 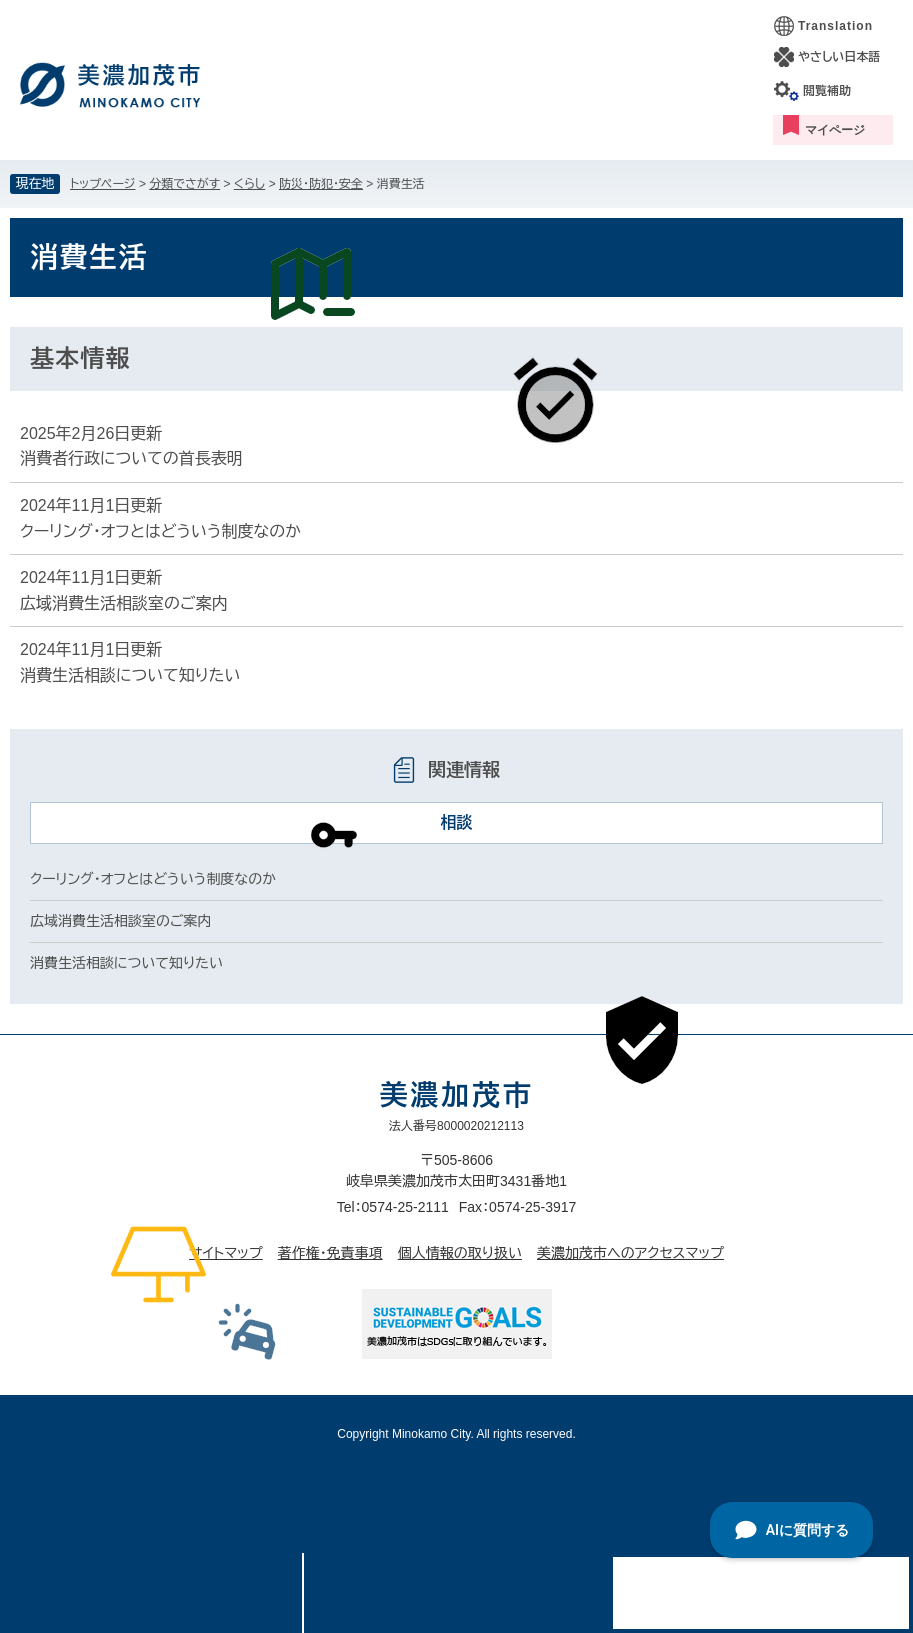 What do you see at coordinates (334, 835) in the screenshot?
I see `access VPN or secure connection settings` at bounding box center [334, 835].